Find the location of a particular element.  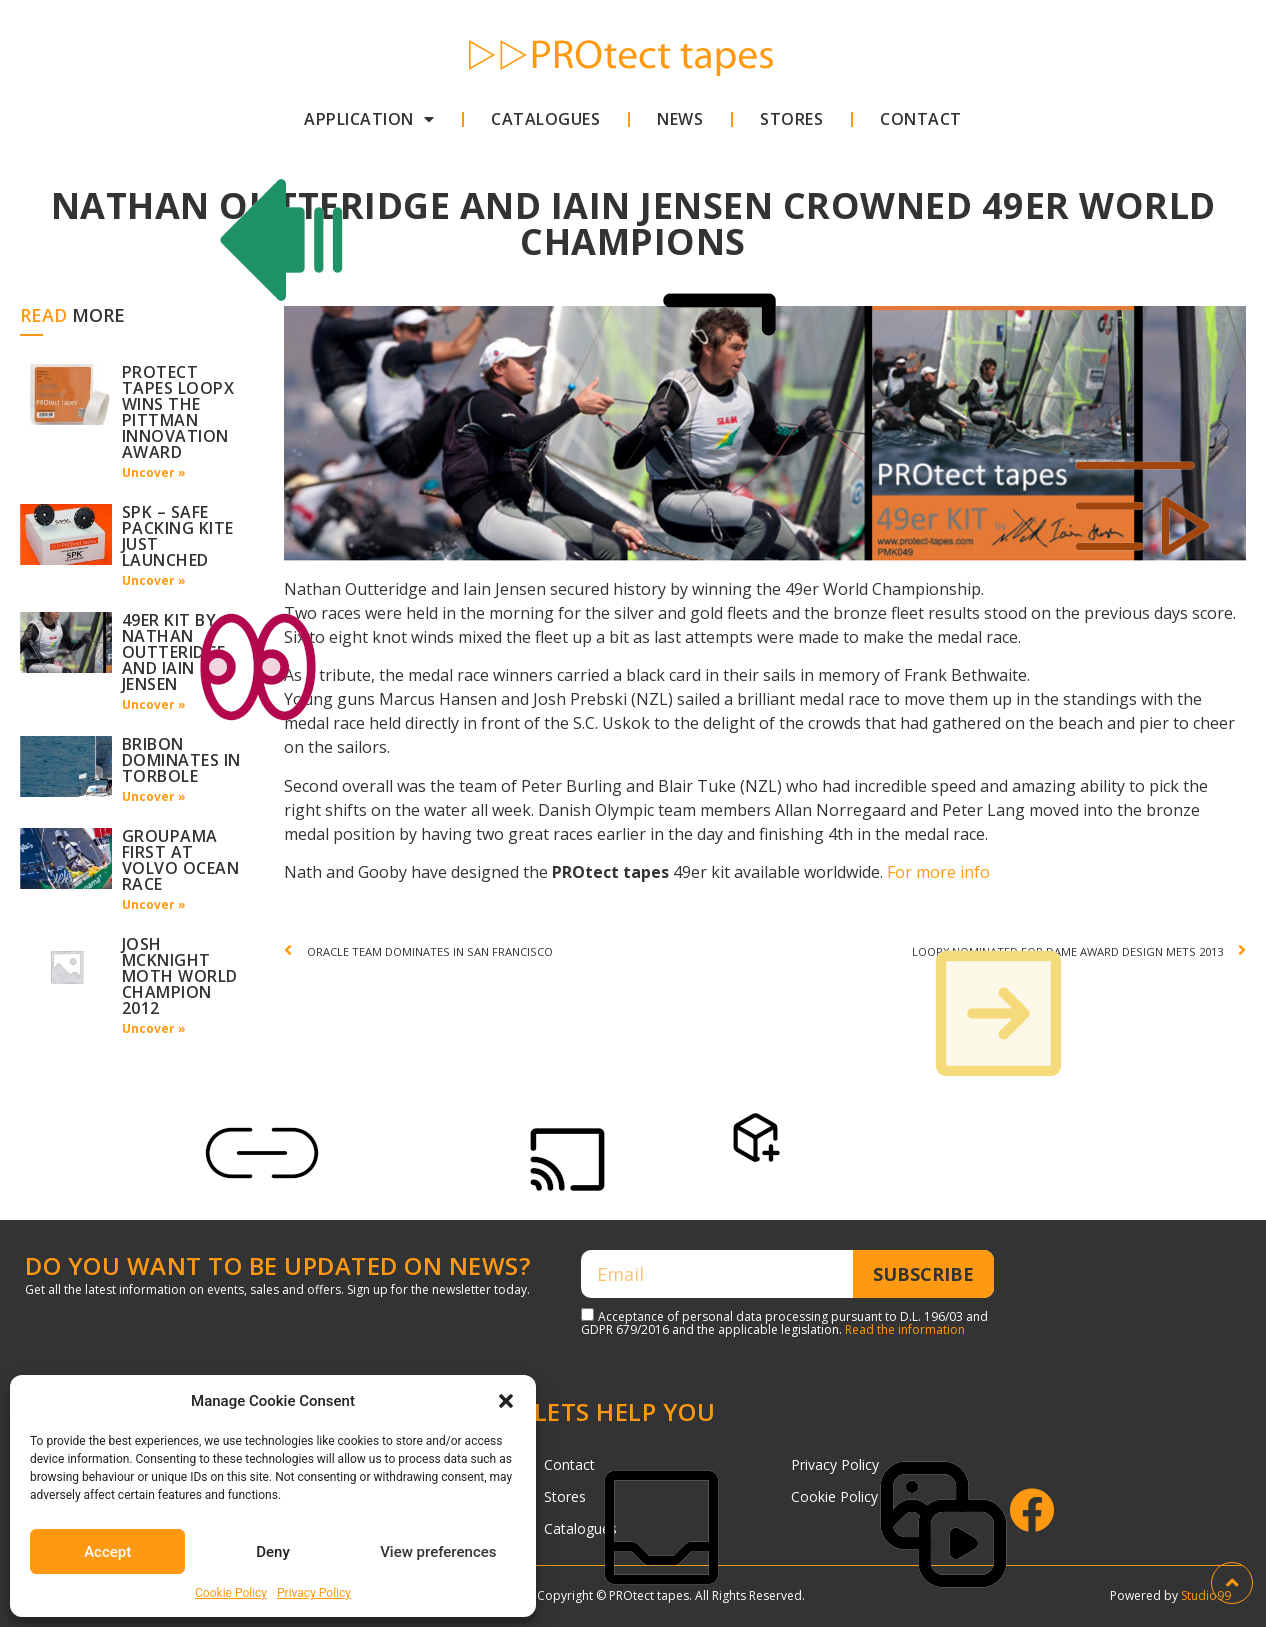

proceed to the next step or screen is located at coordinates (998, 1013).